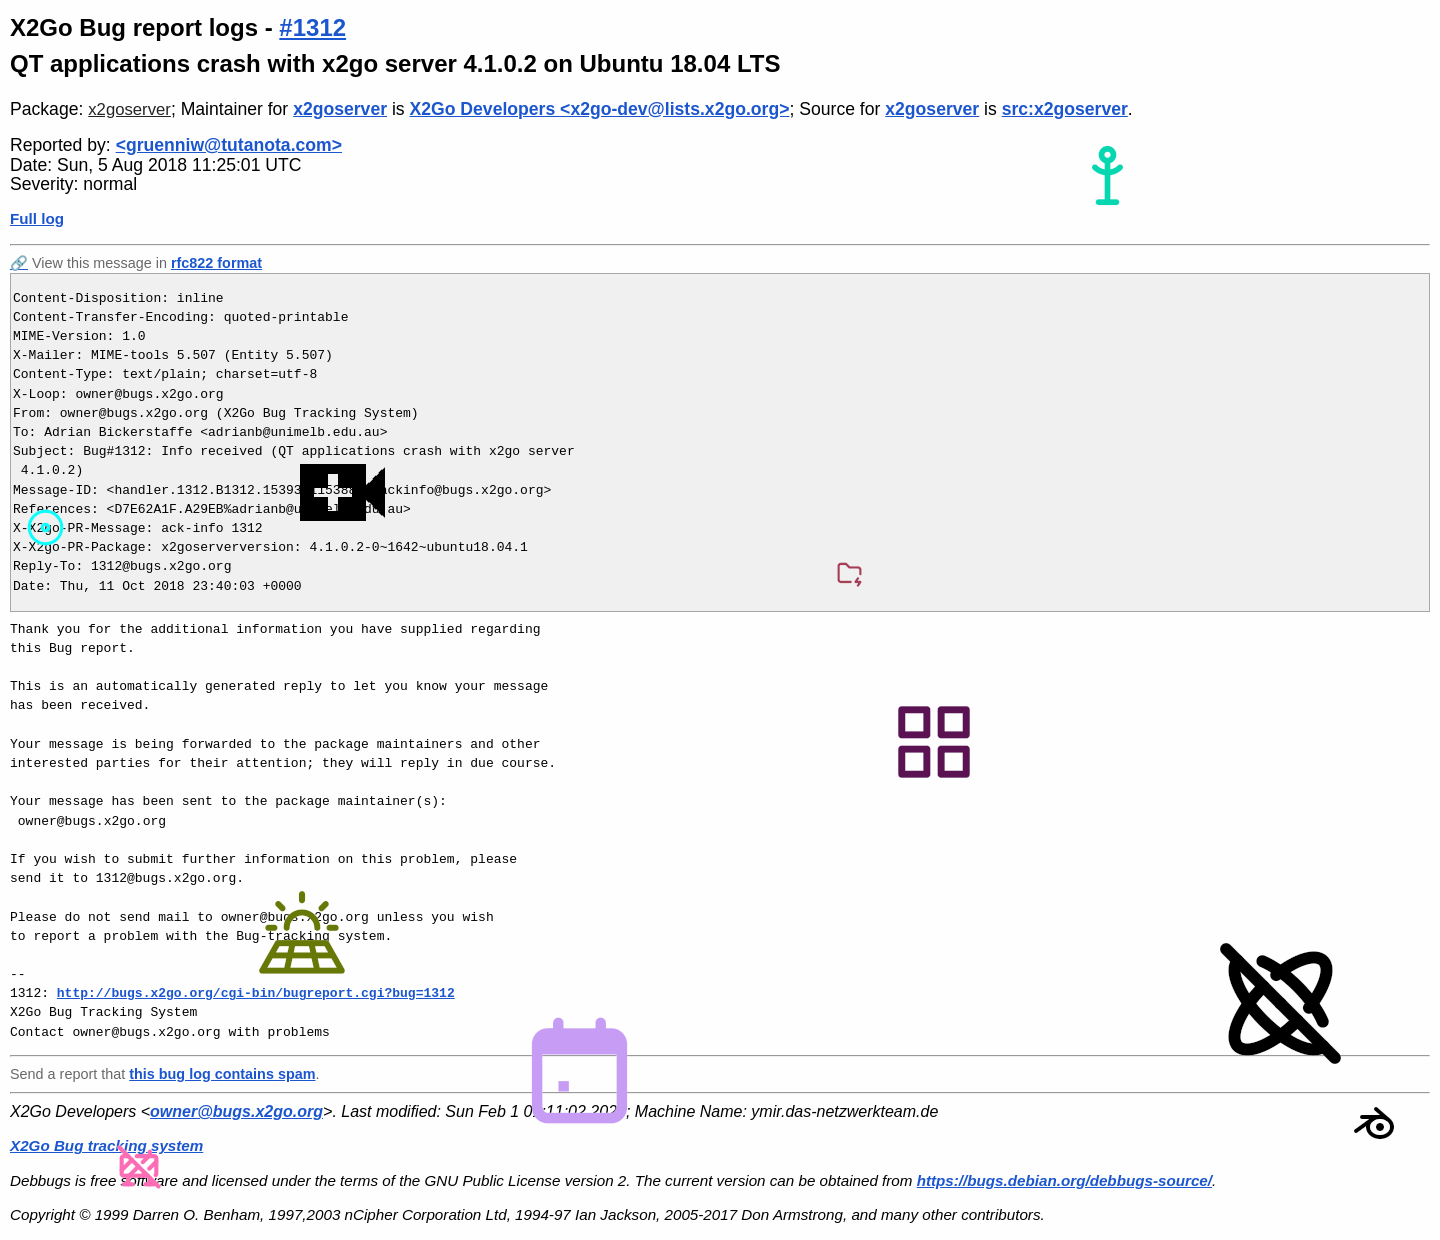  I want to click on disable atomic or molecular view, so click(1280, 1003).